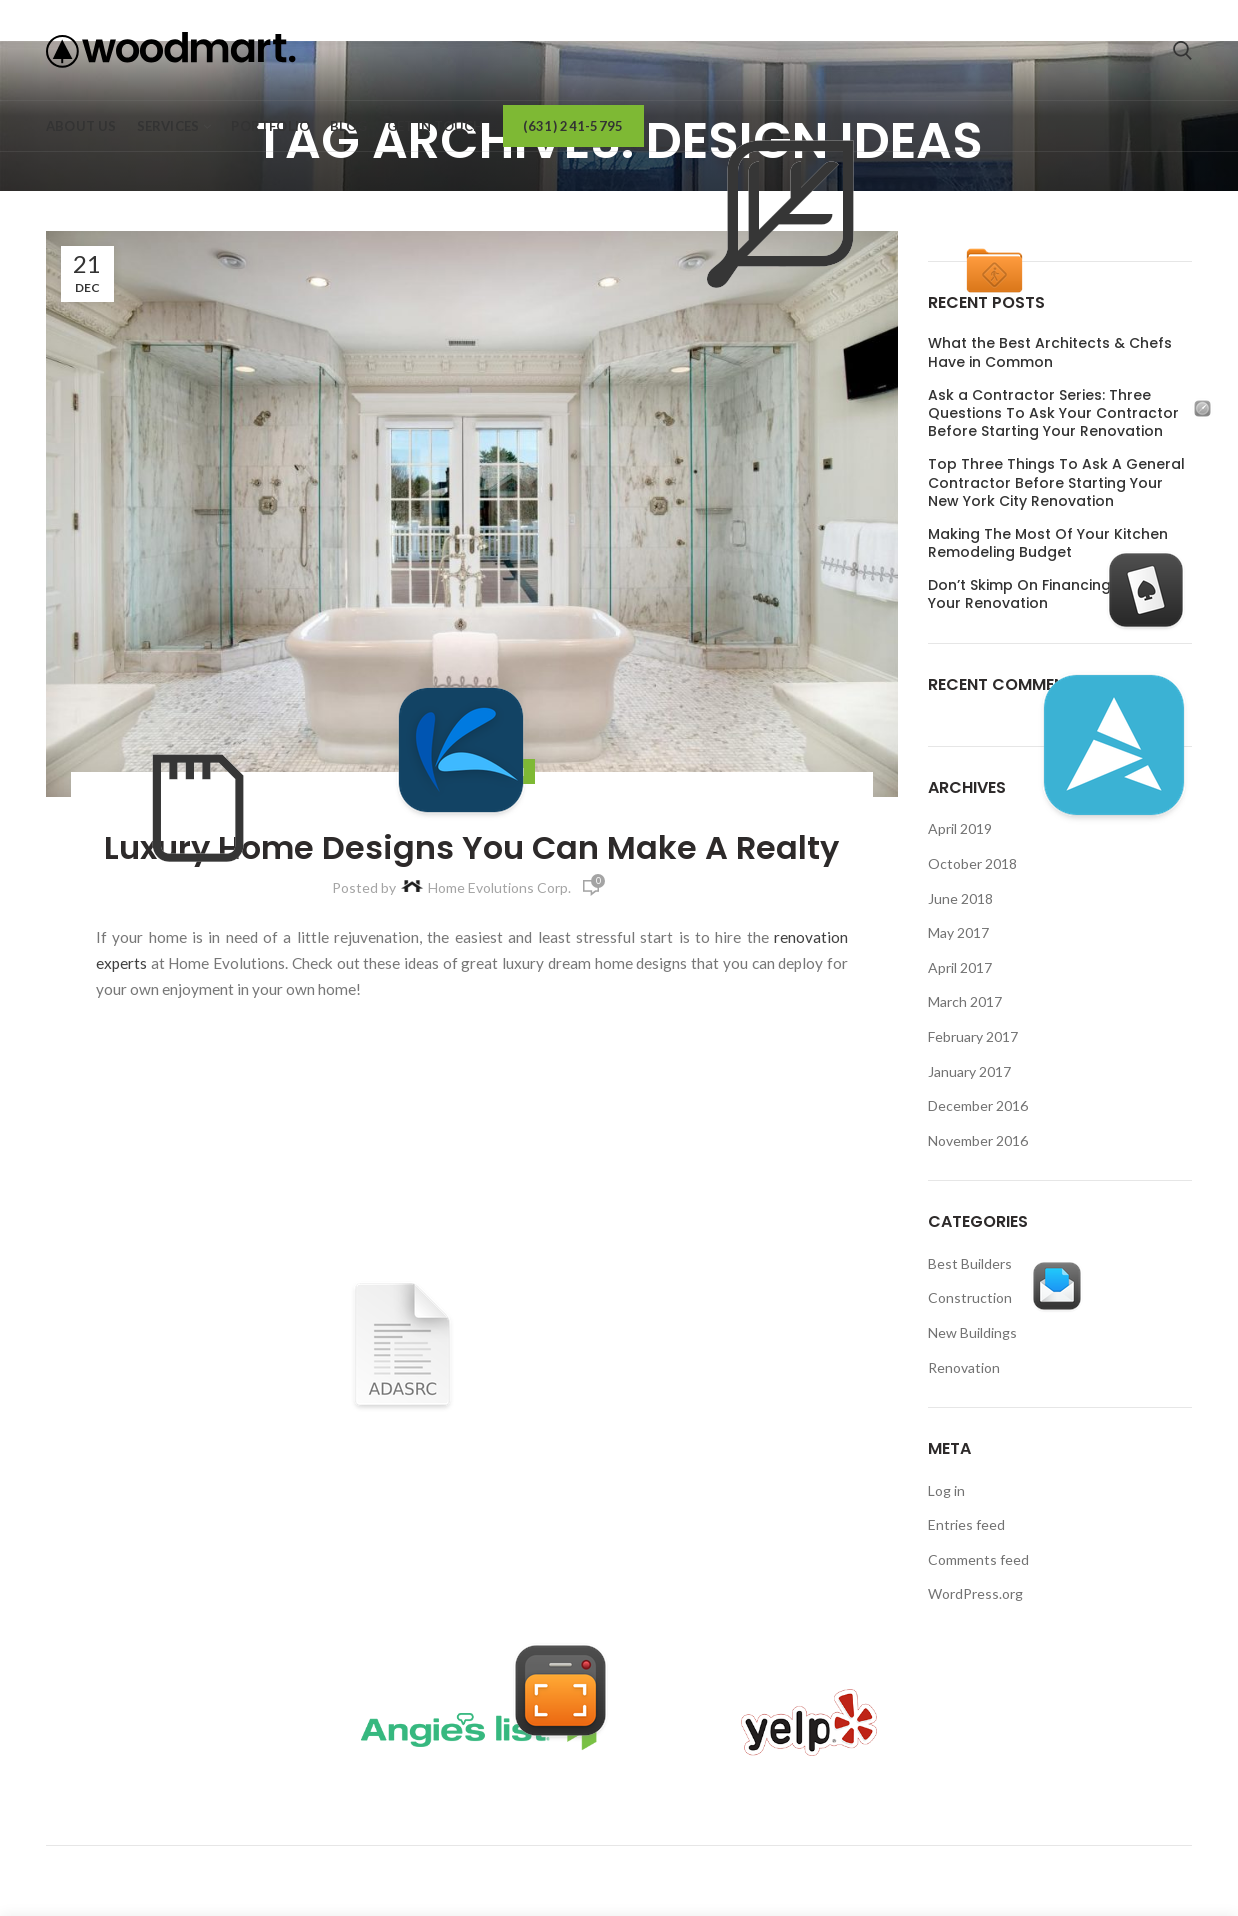 Image resolution: width=1238 pixels, height=1916 pixels. What do you see at coordinates (1057, 1286) in the screenshot?
I see `open the mail app` at bounding box center [1057, 1286].